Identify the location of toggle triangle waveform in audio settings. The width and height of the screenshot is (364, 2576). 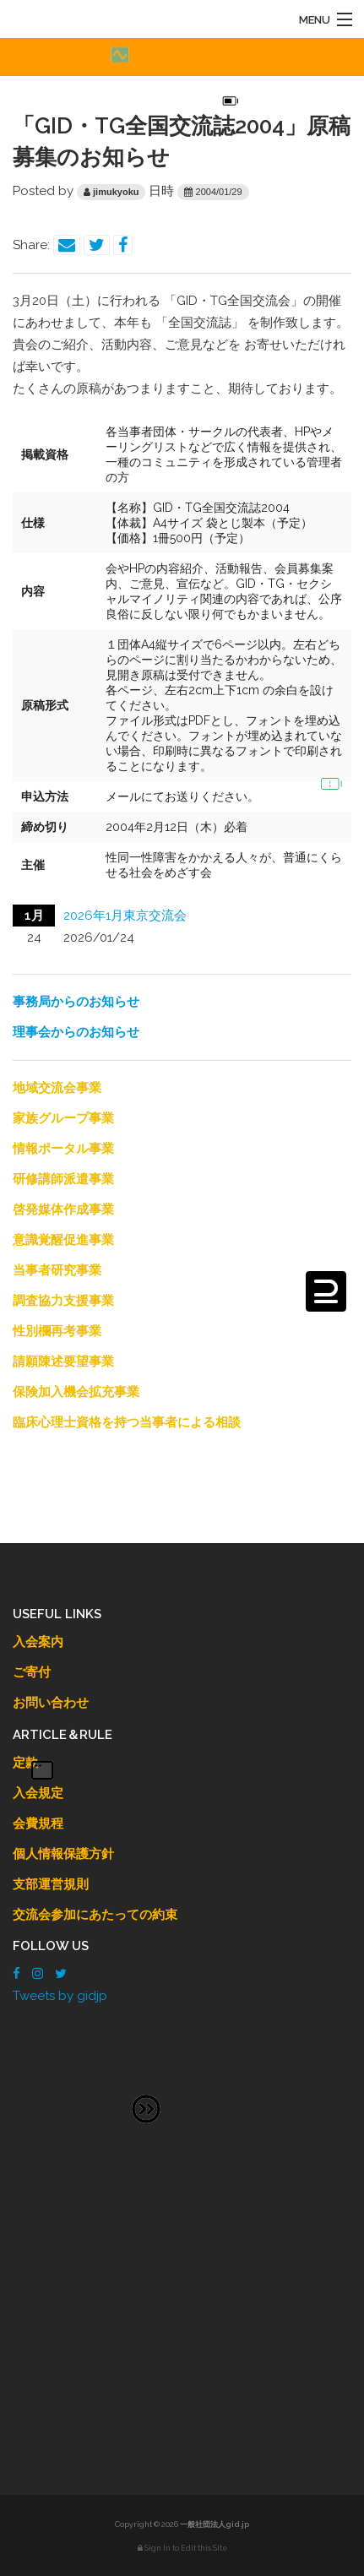
(120, 55).